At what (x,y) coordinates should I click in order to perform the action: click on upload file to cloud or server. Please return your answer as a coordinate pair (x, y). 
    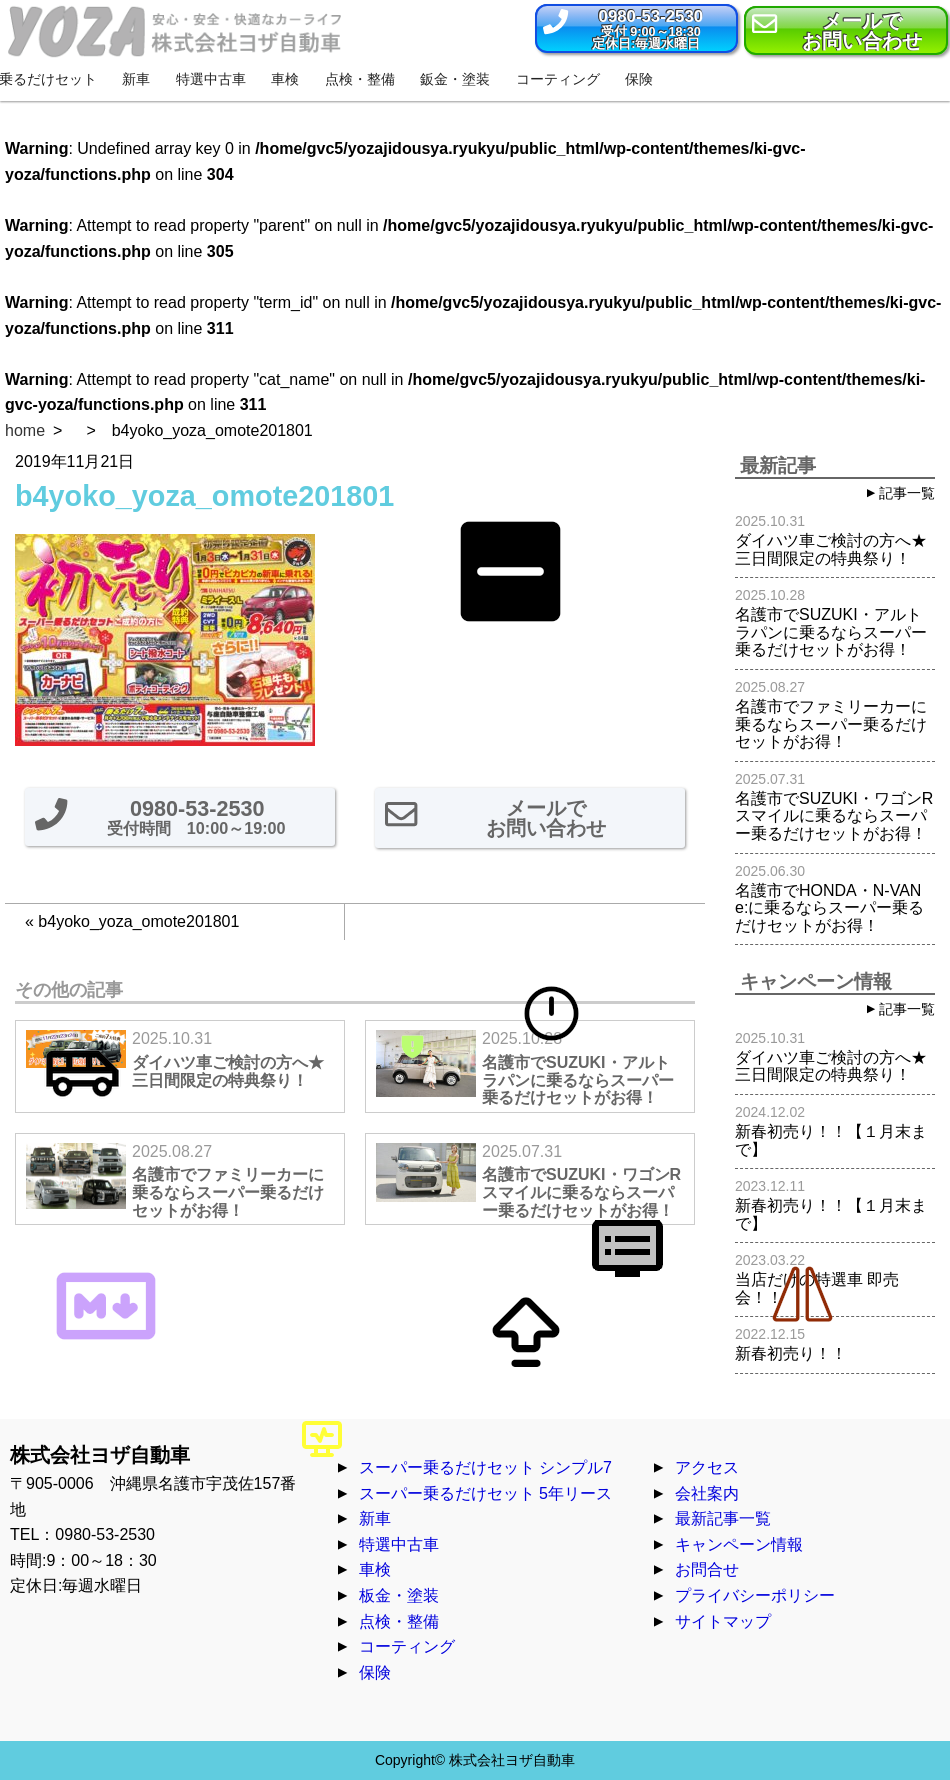
    Looking at the image, I should click on (526, 1334).